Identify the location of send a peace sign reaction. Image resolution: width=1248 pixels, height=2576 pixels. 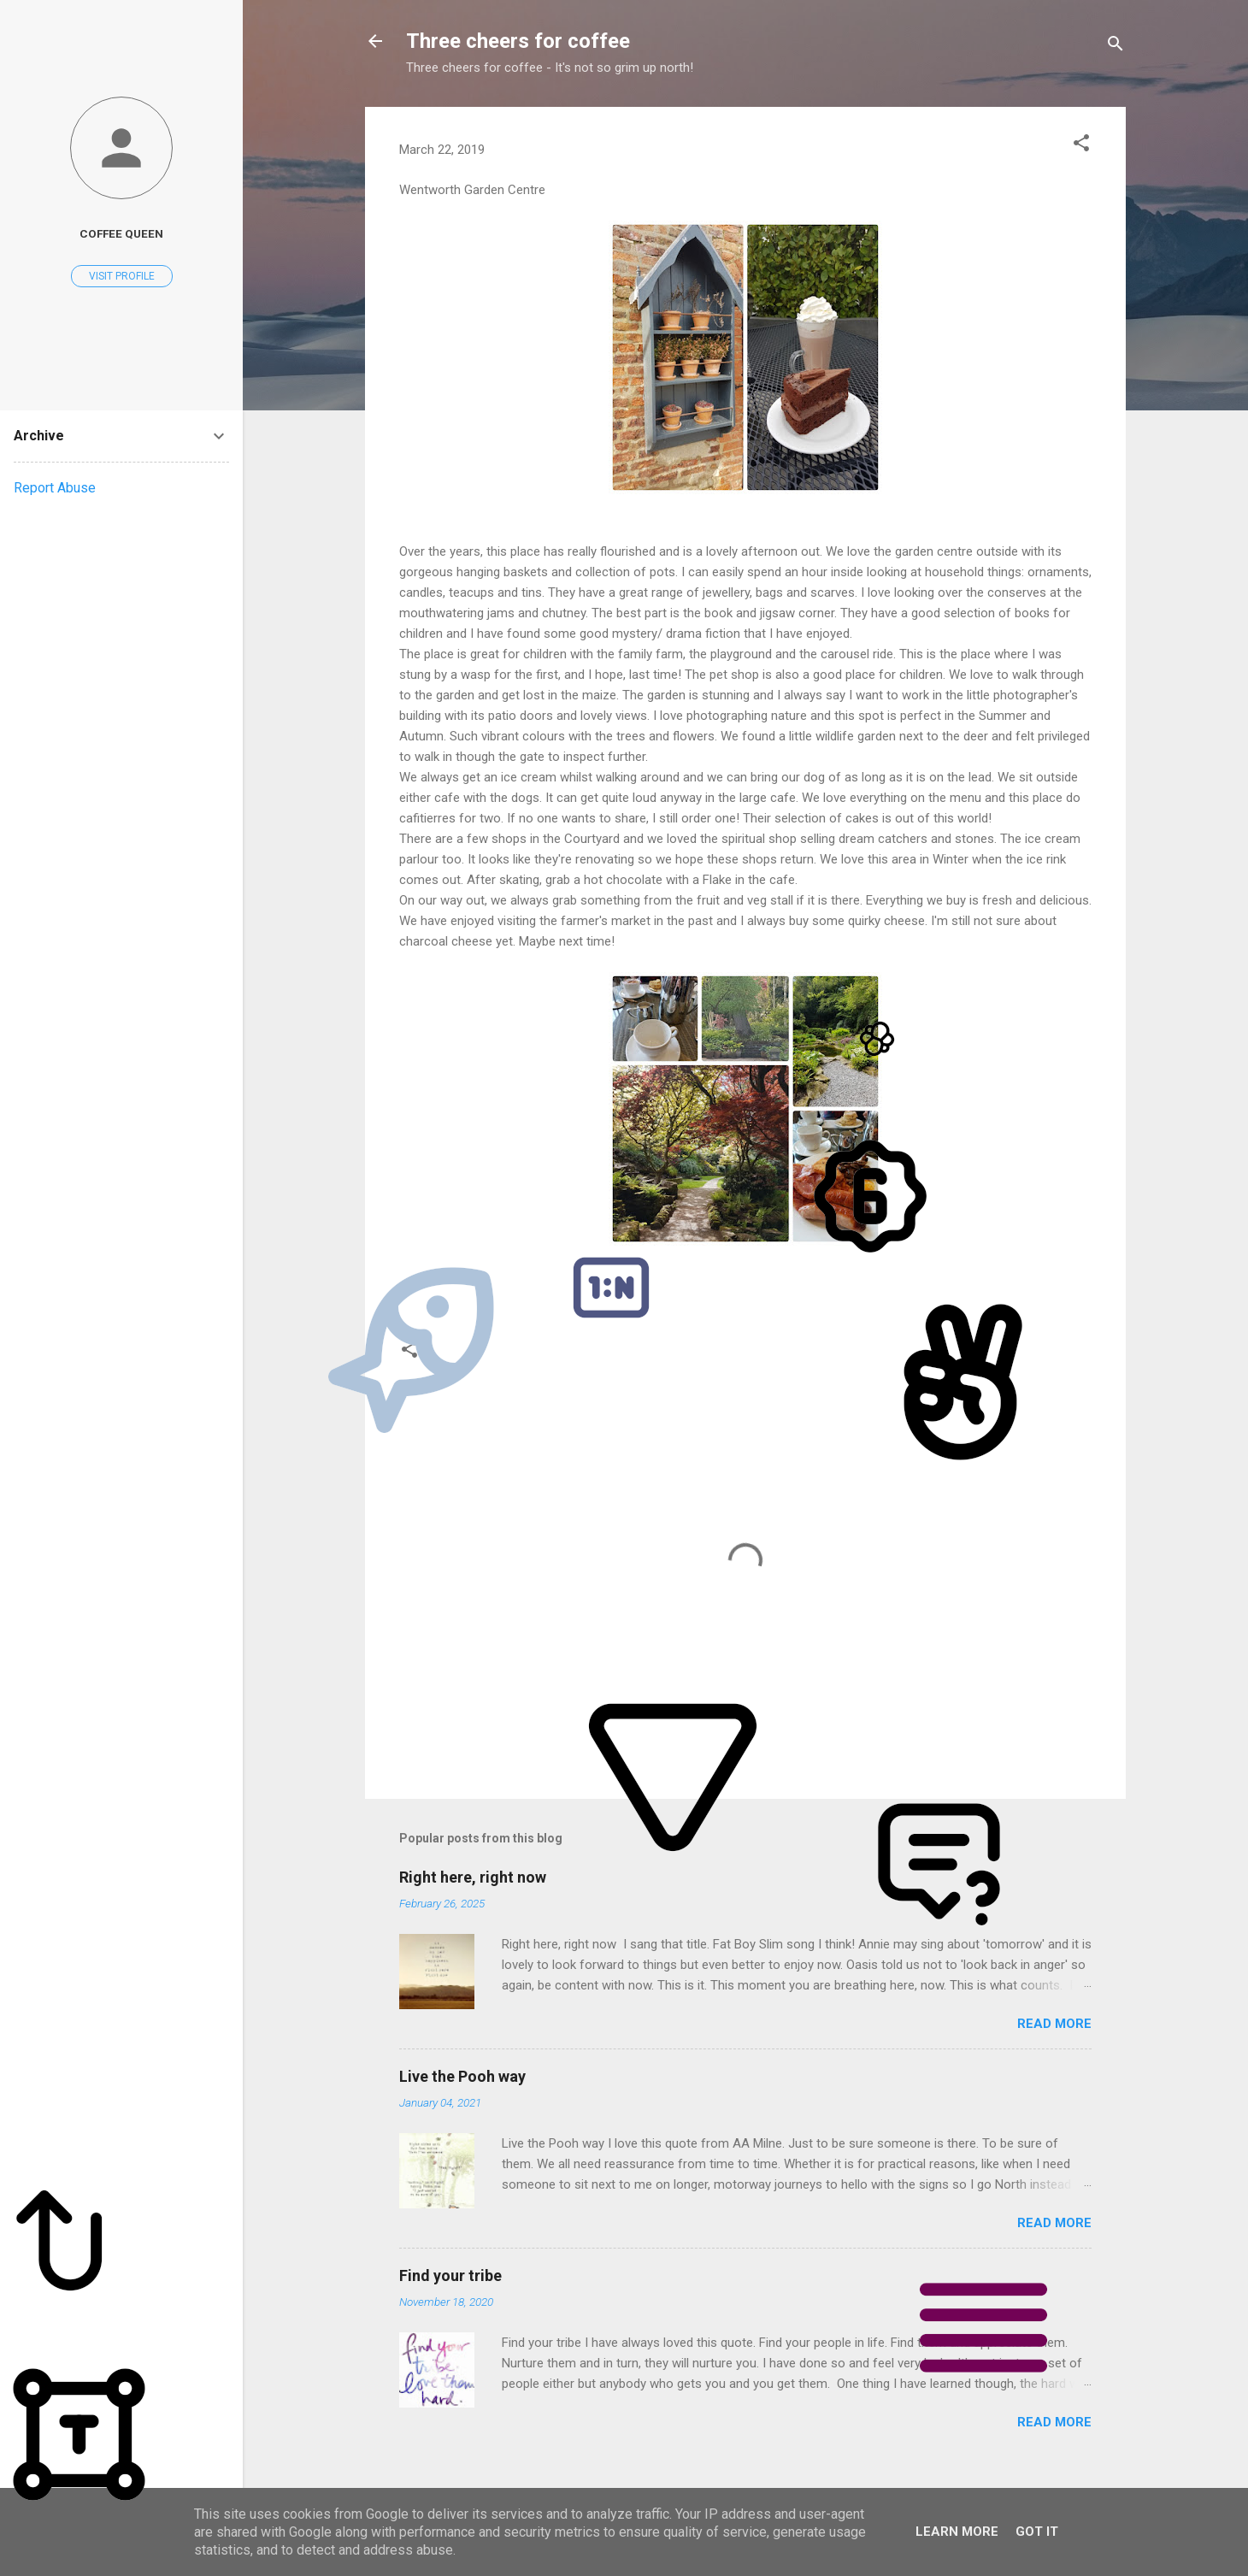
(960, 1382).